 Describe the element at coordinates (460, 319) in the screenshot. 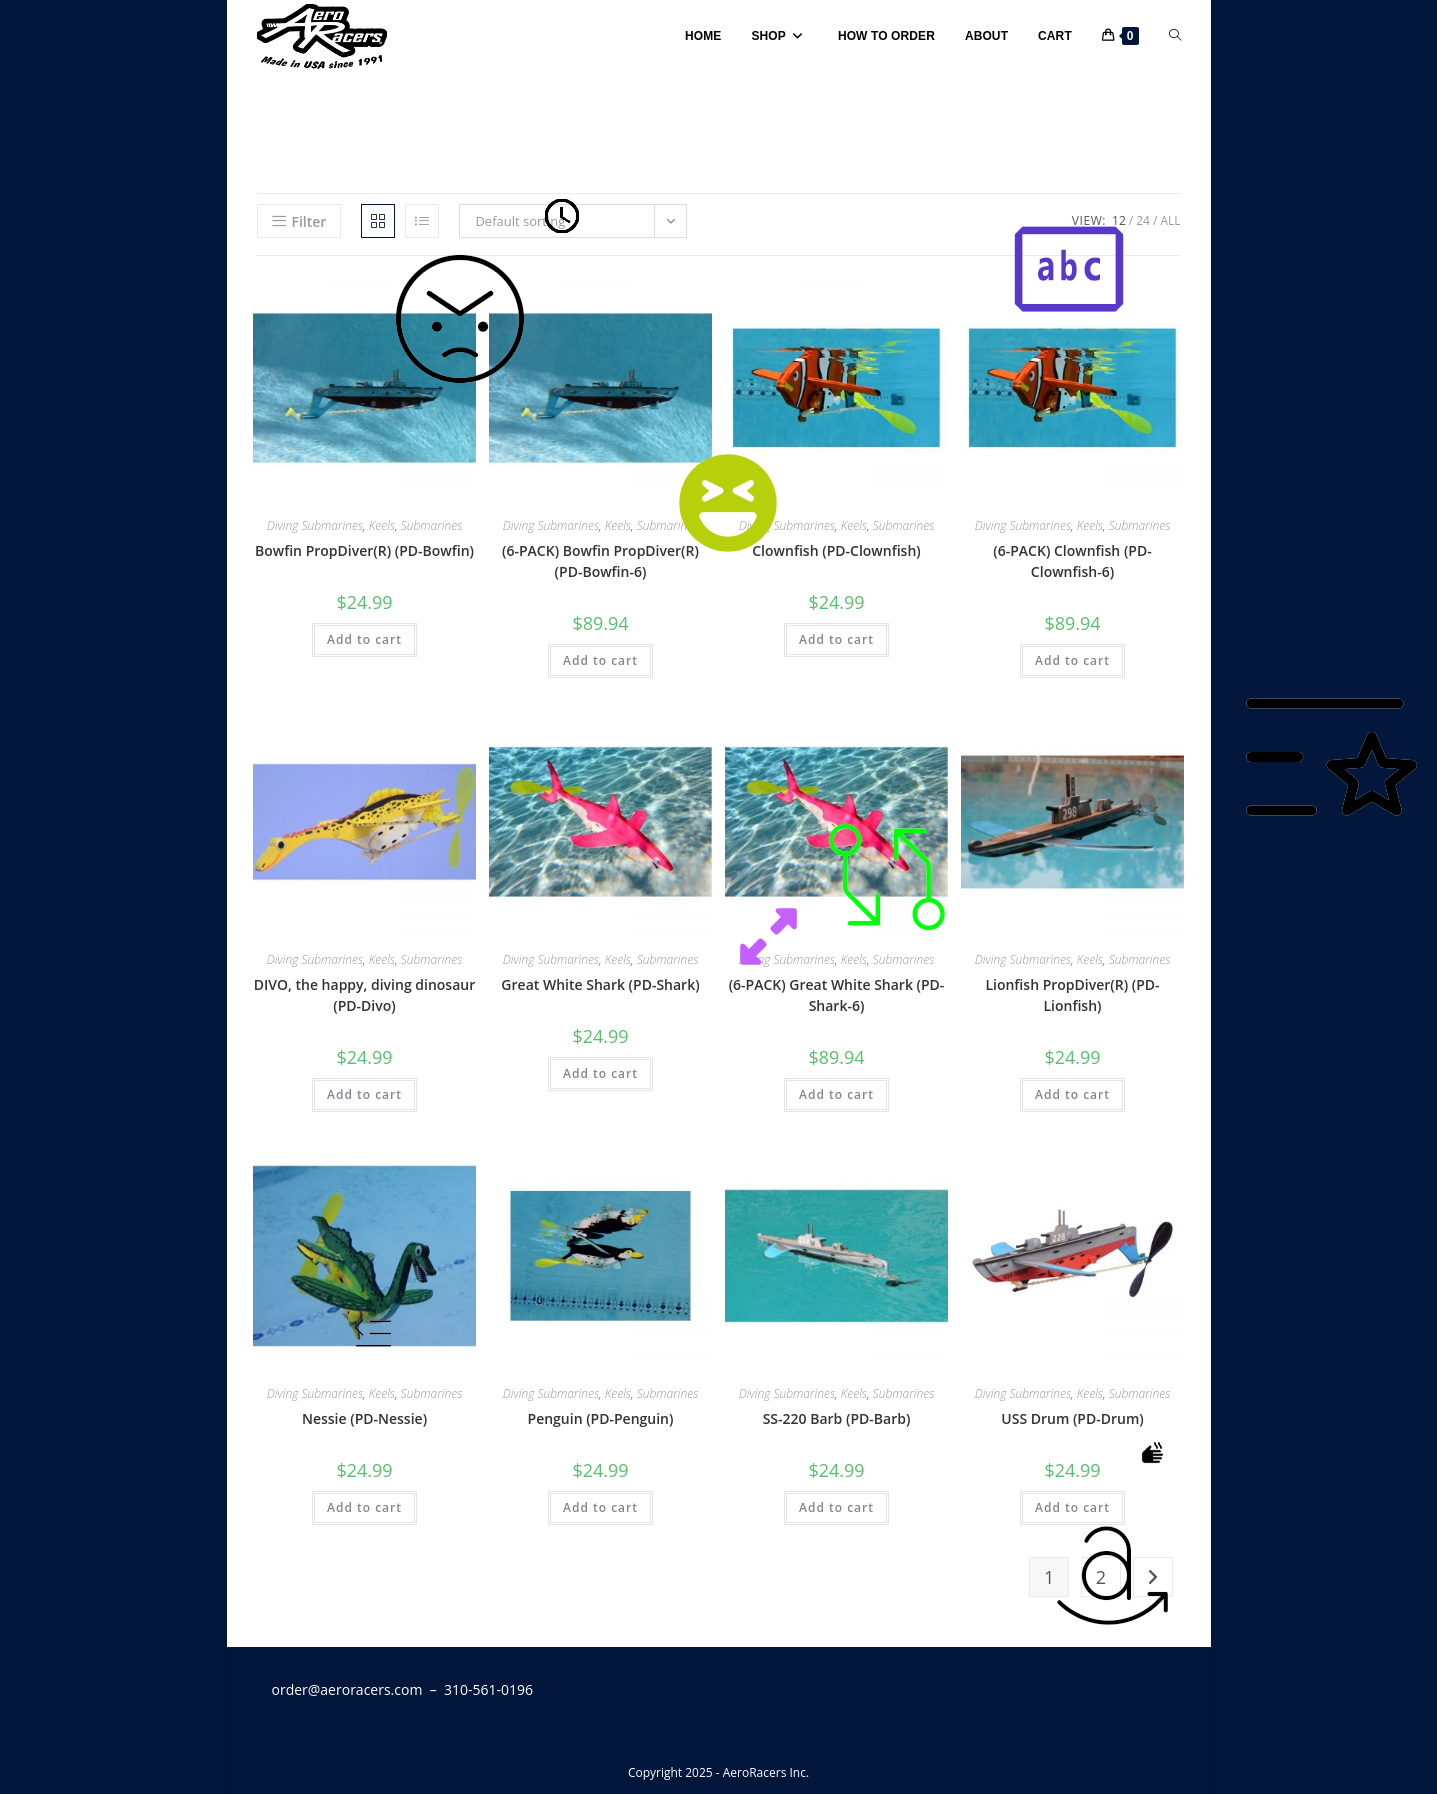

I see `react to a message with anger` at that location.